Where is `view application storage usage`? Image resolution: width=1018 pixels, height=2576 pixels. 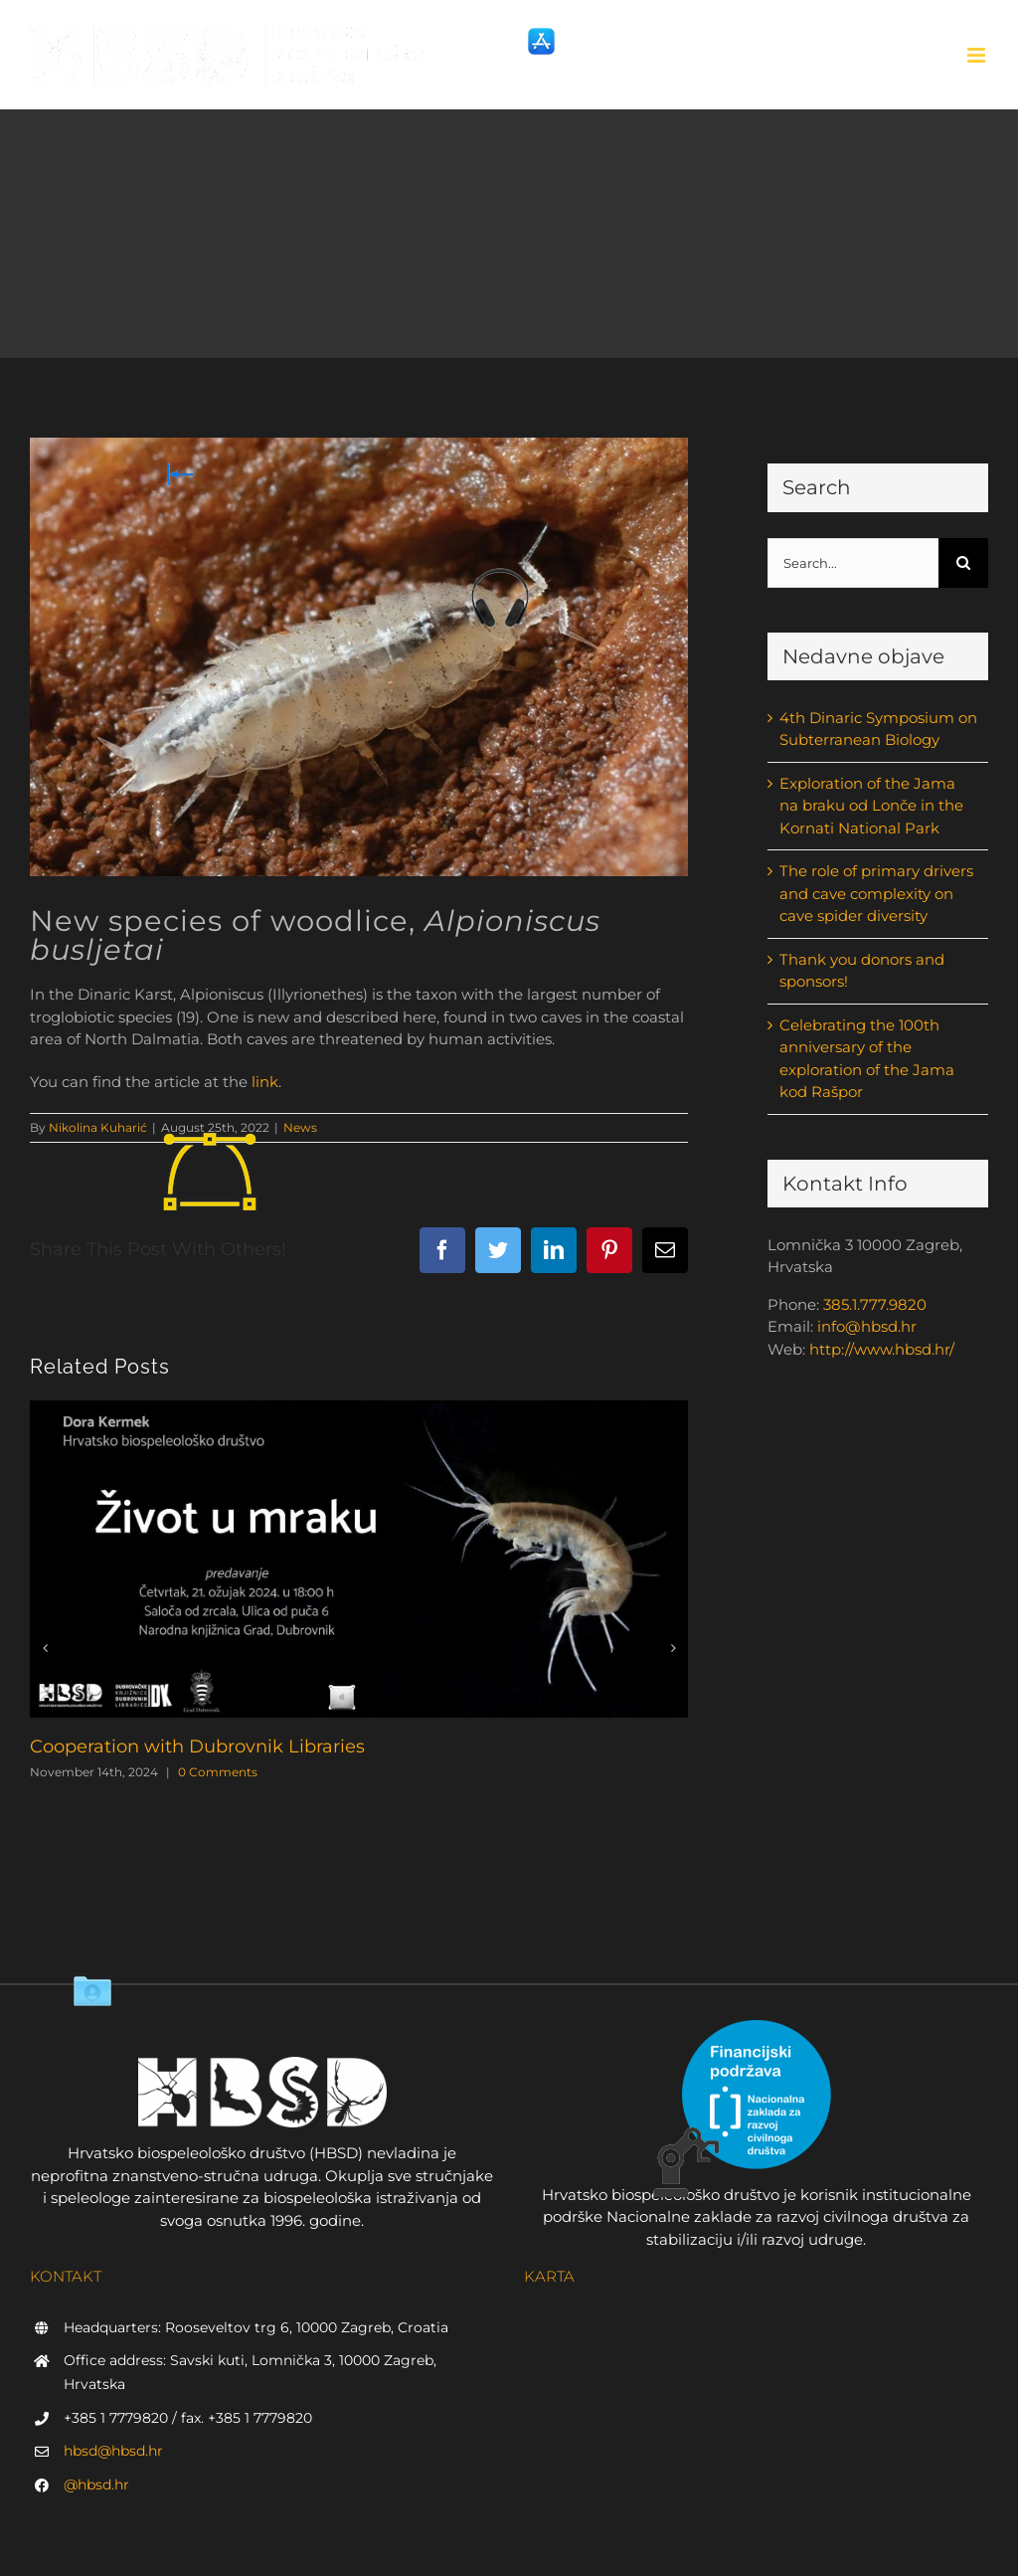 view application storage usage is located at coordinates (541, 41).